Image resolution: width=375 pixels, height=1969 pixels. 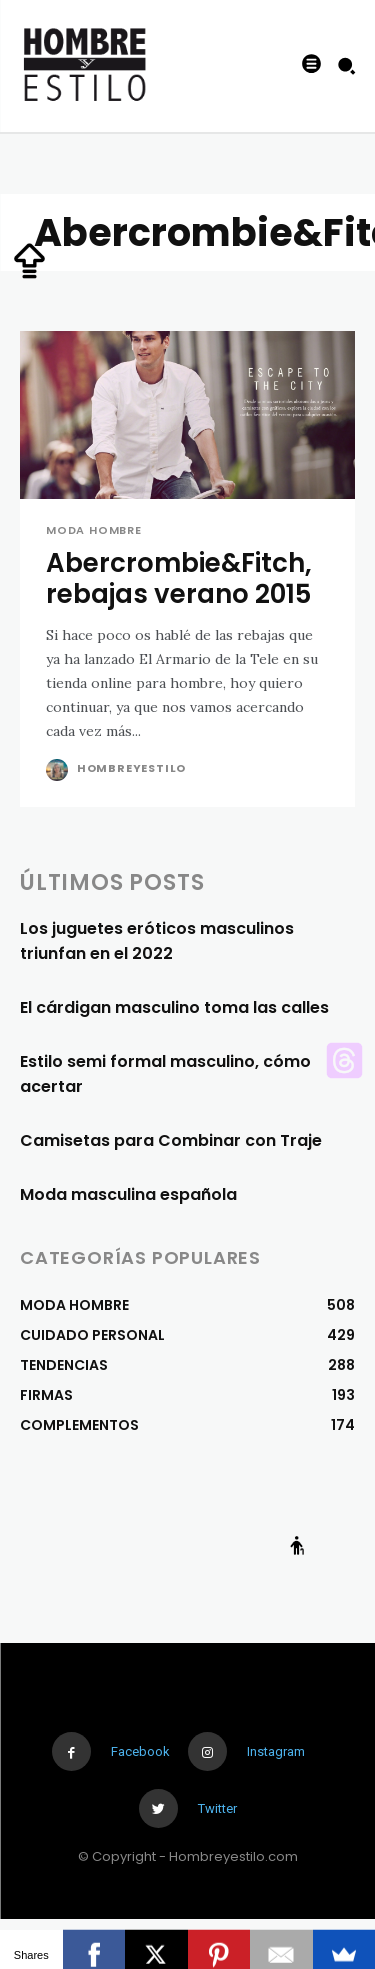 What do you see at coordinates (29, 260) in the screenshot?
I see `upload multiple files or items` at bounding box center [29, 260].